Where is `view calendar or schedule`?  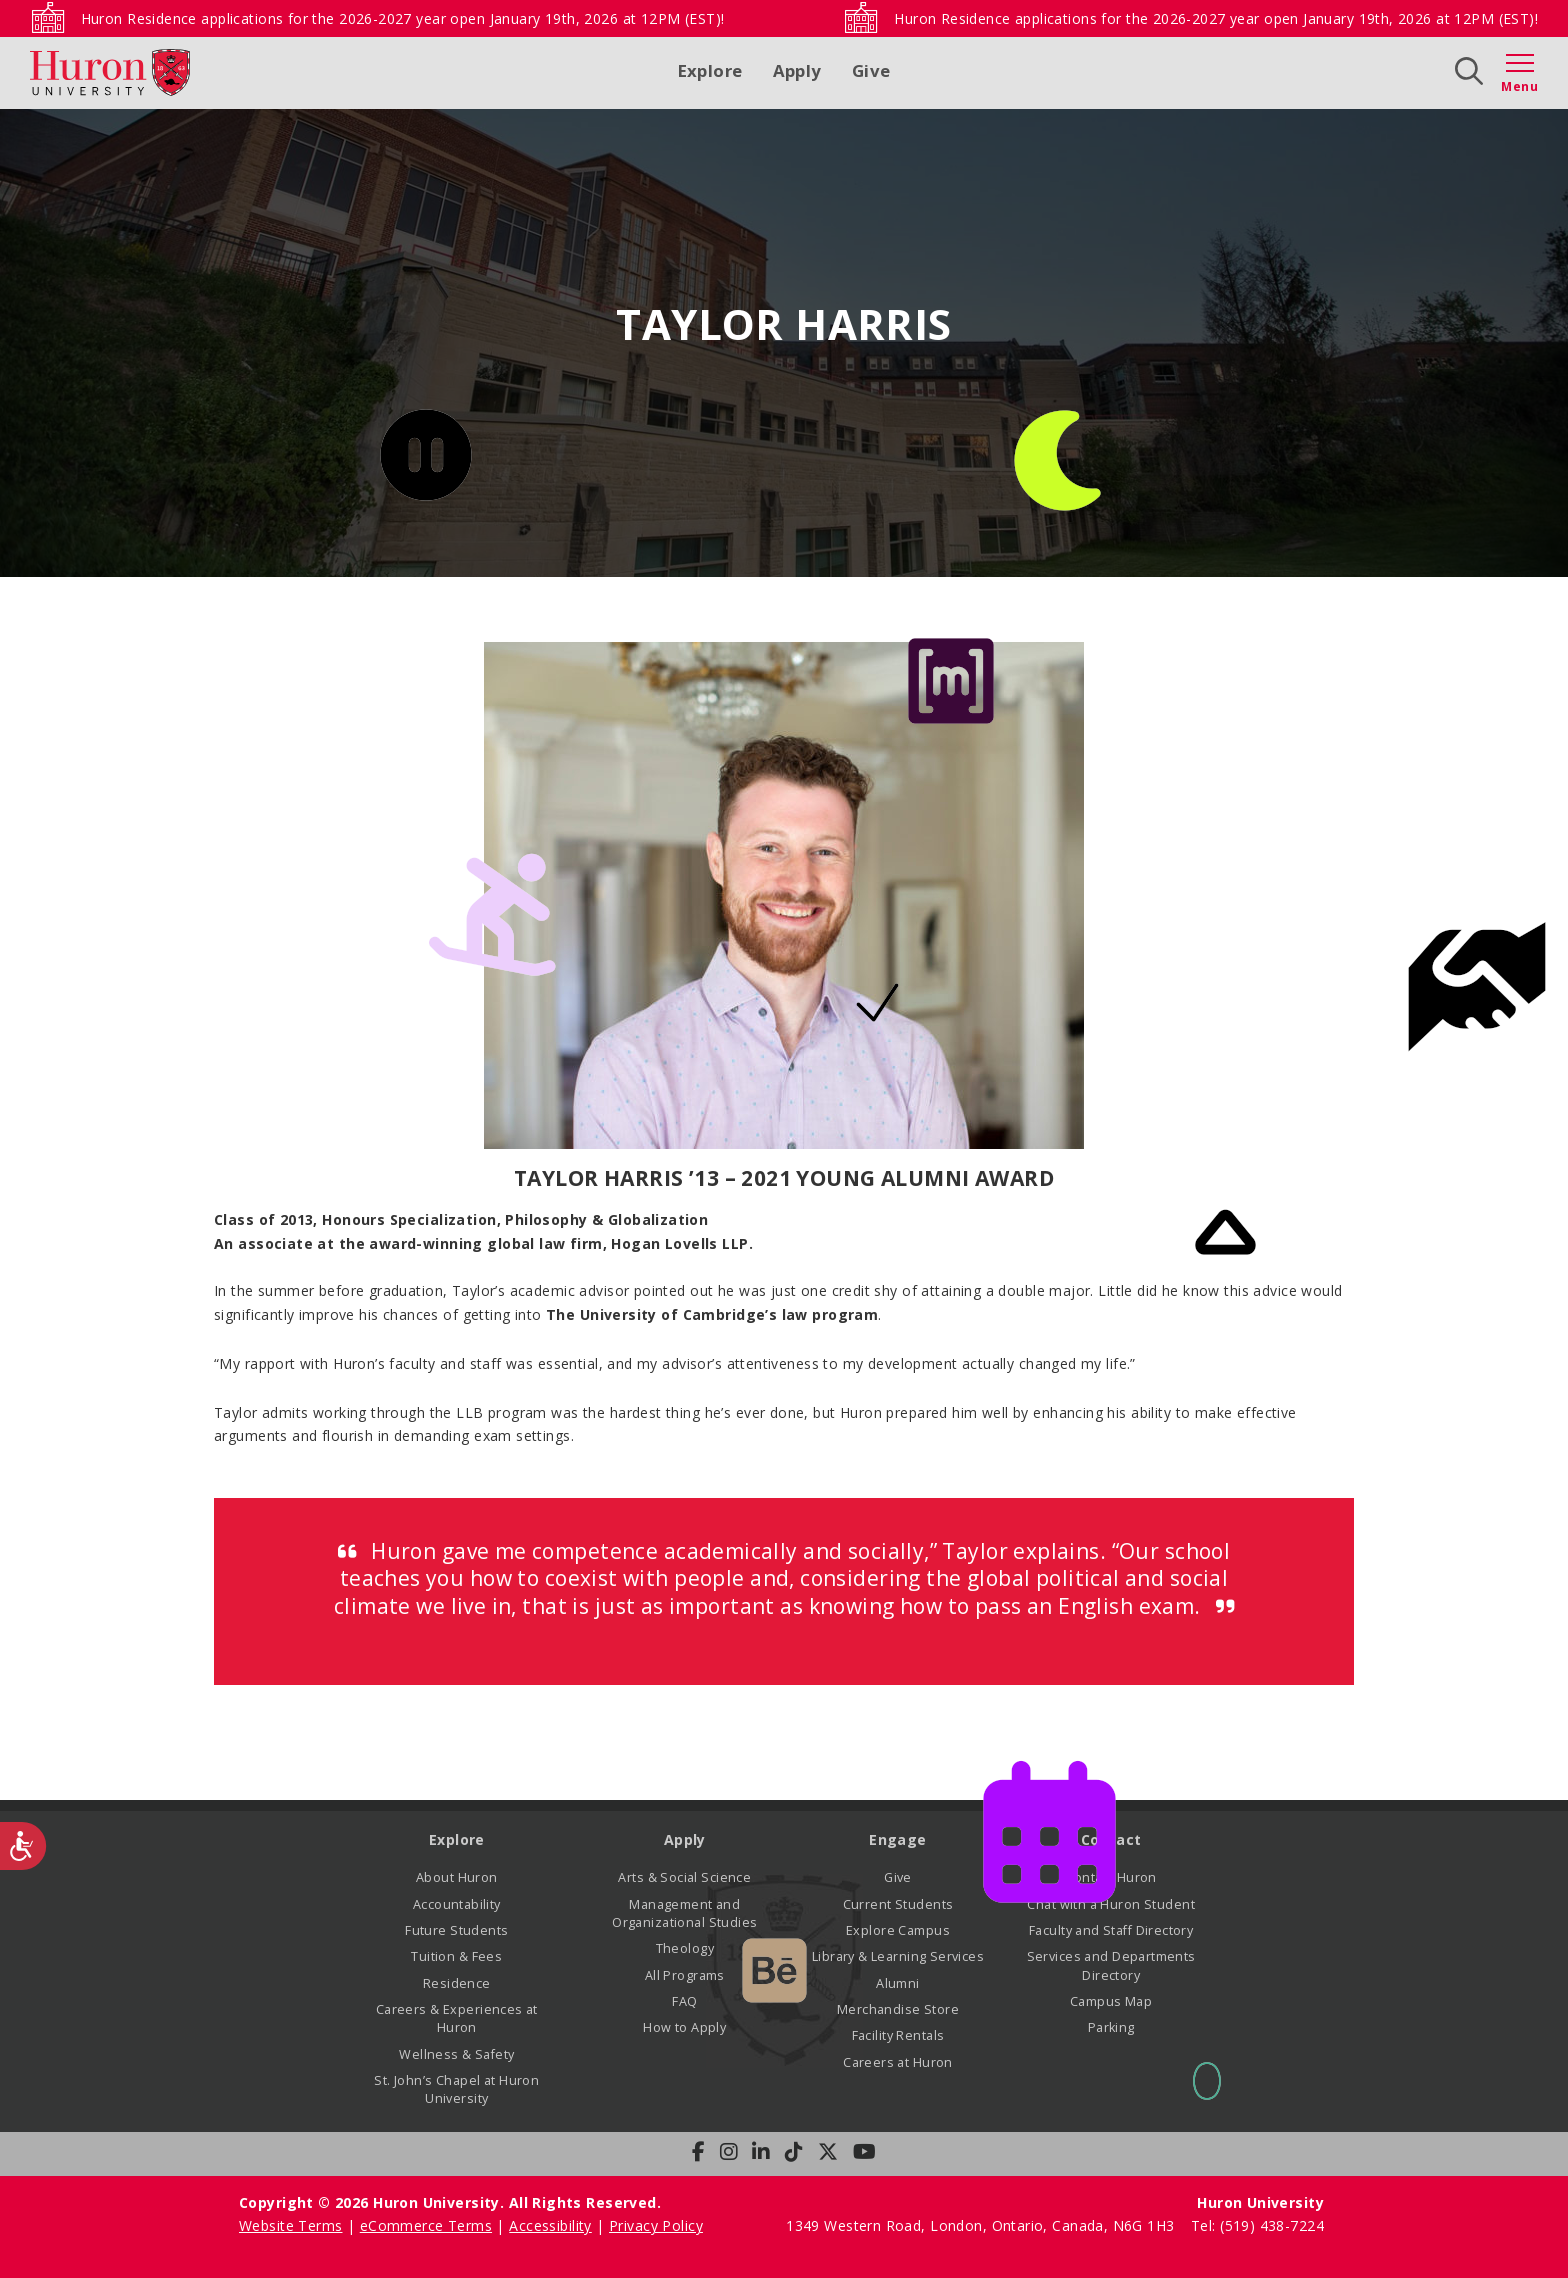
view calendar or schedule is located at coordinates (1049, 1836).